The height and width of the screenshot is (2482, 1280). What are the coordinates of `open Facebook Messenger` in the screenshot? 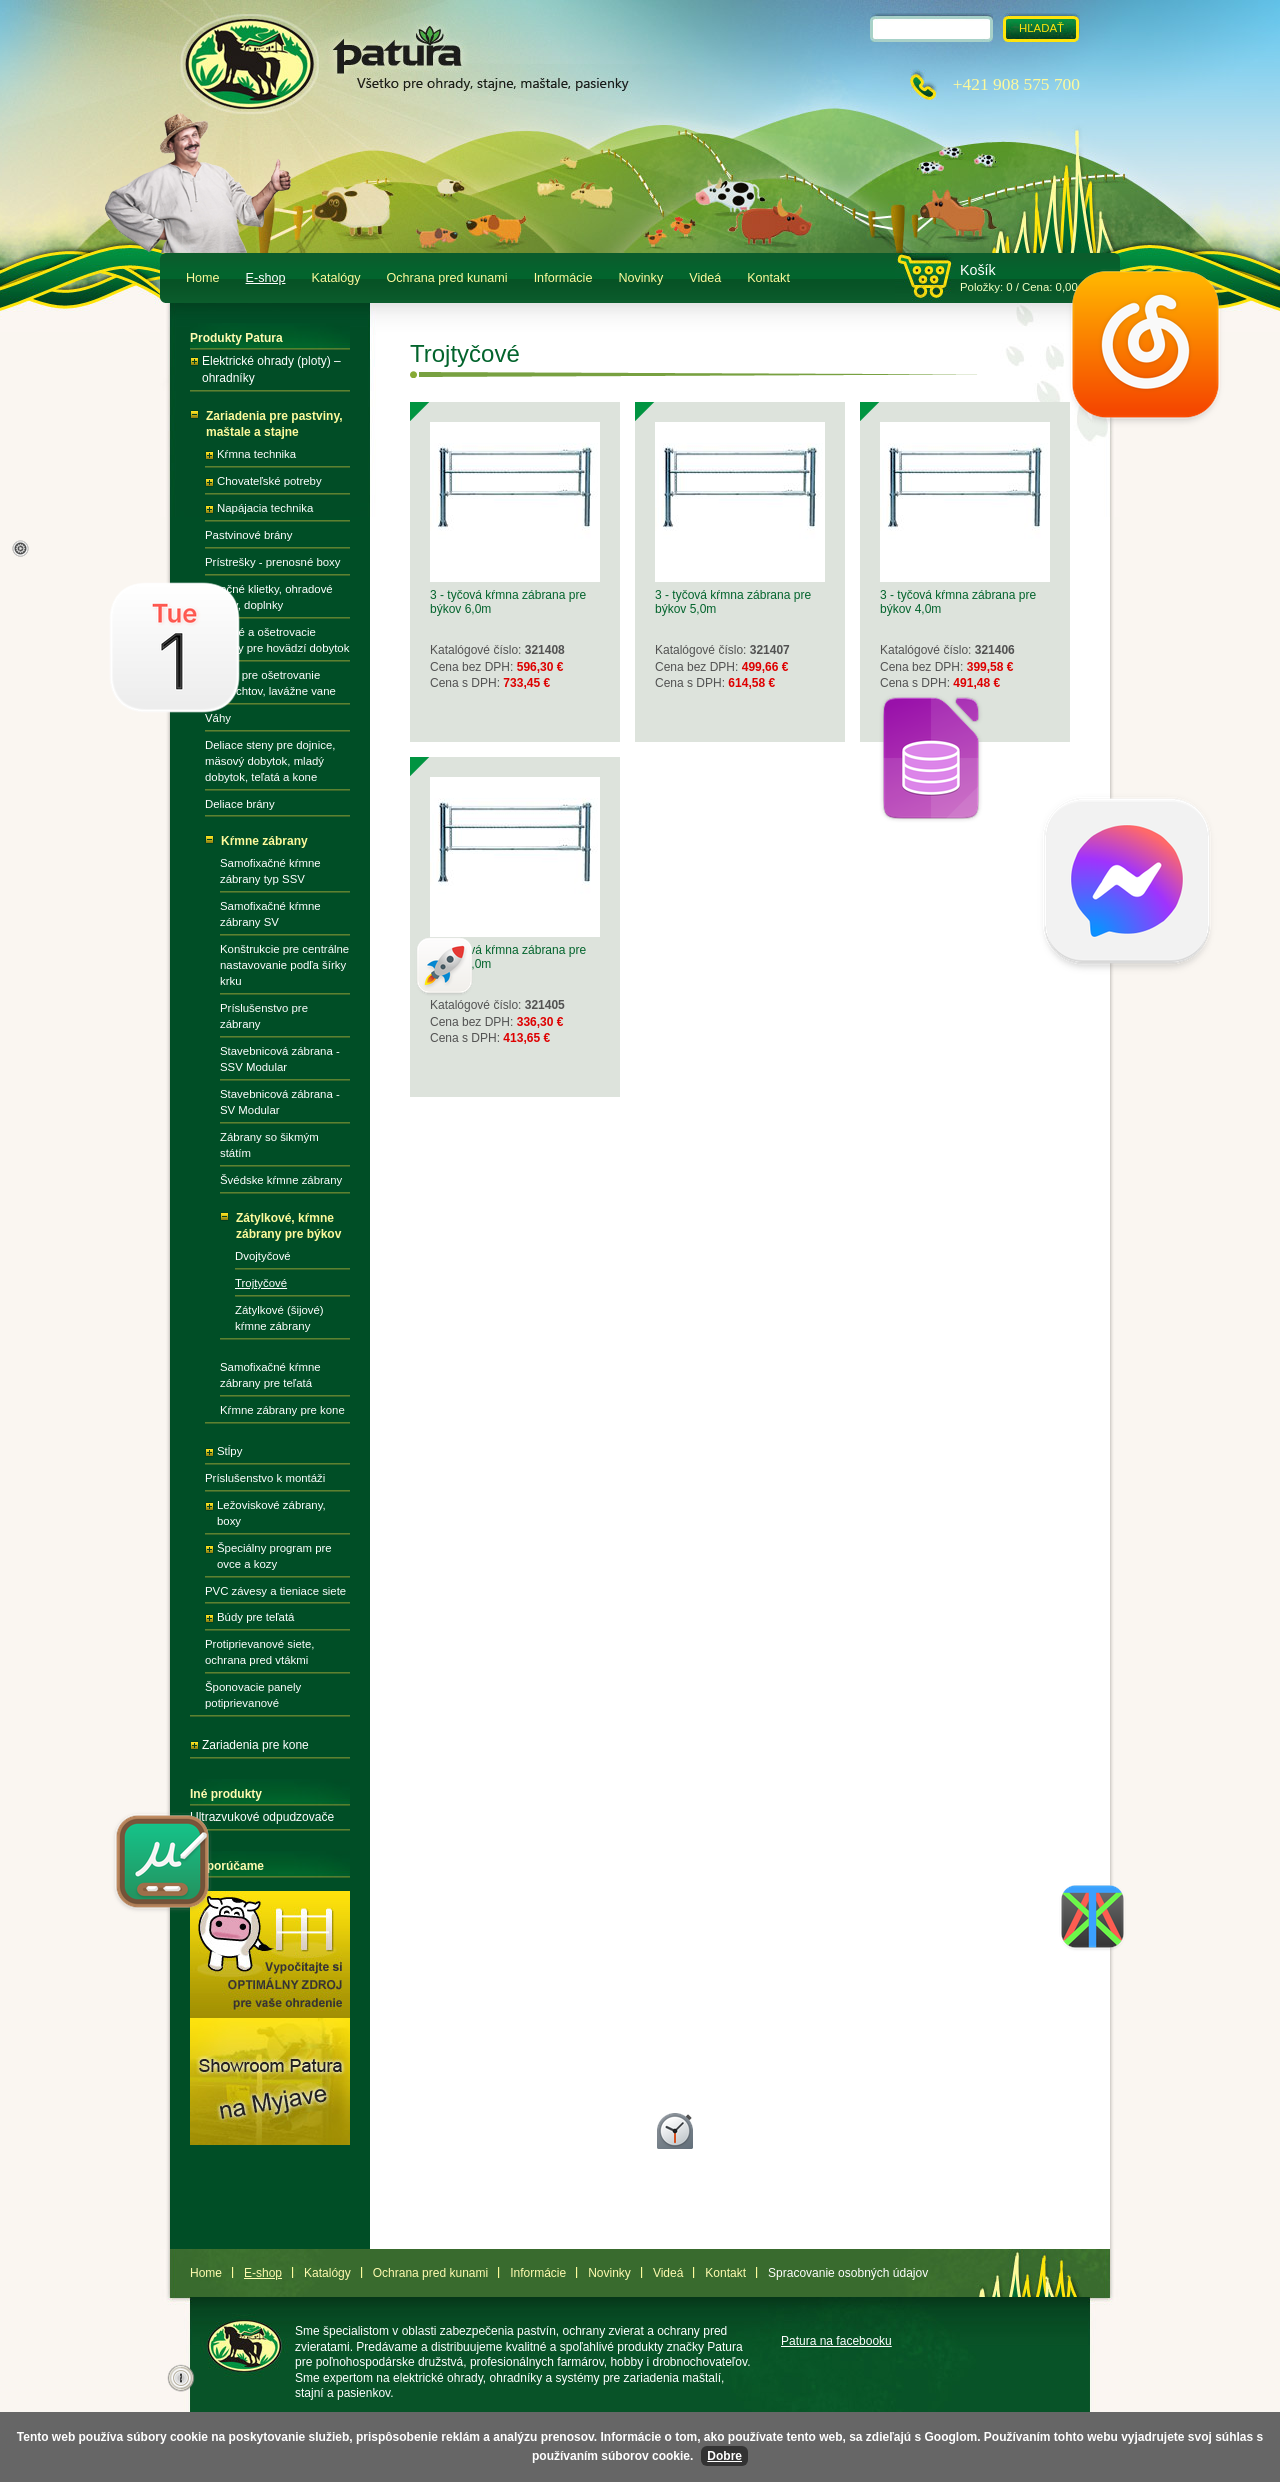 It's located at (1127, 881).